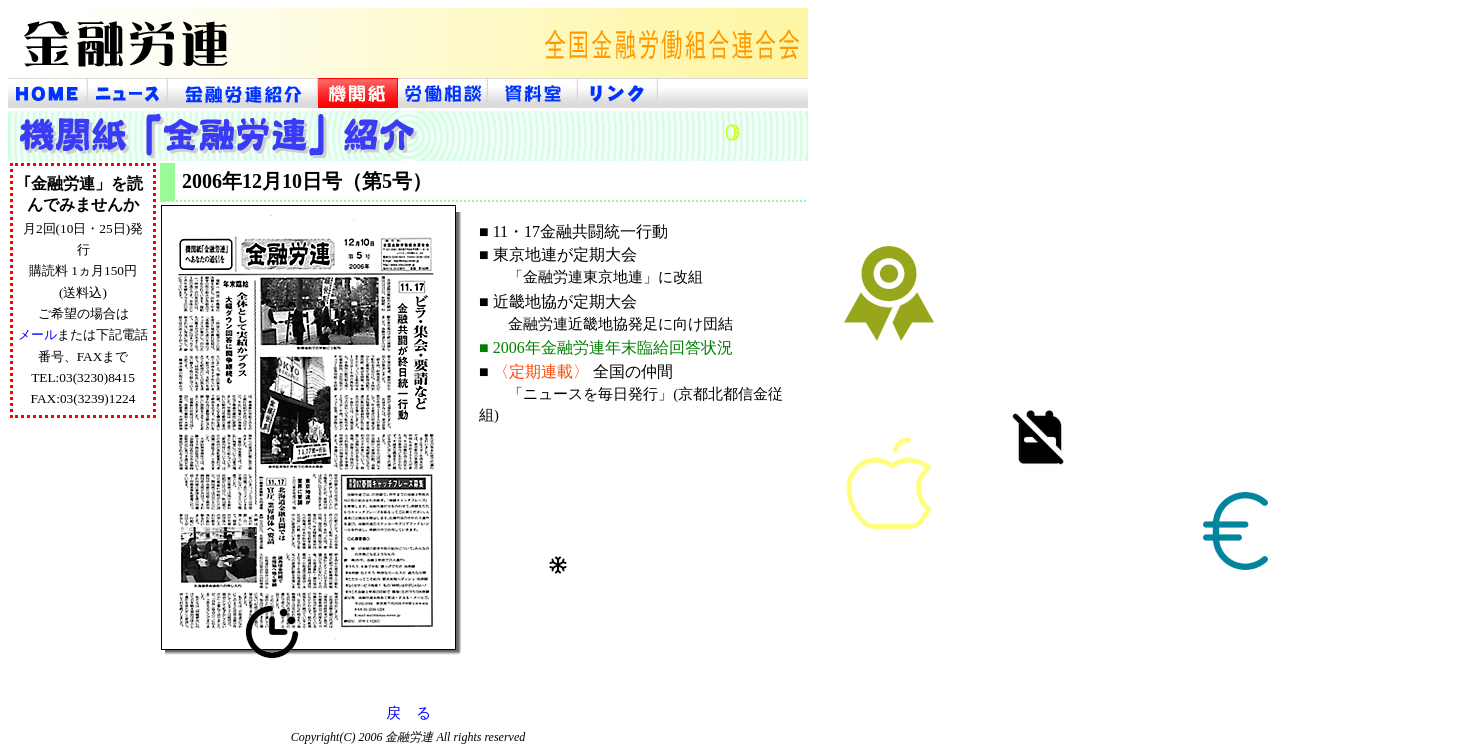 Image resolution: width=1457 pixels, height=756 pixels. Describe the element at coordinates (1040, 437) in the screenshot. I see `no backpacks allowed` at that location.